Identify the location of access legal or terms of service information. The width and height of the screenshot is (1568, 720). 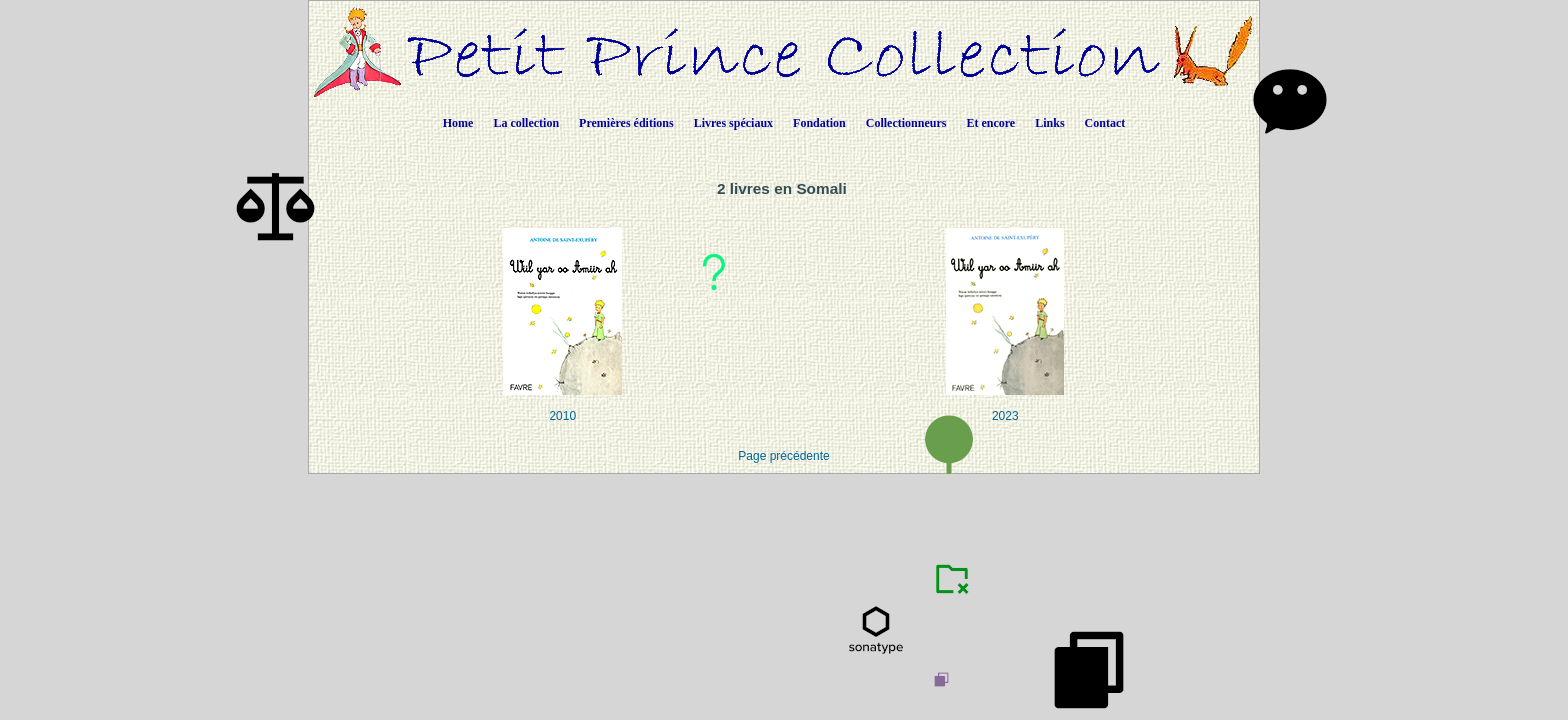
(275, 208).